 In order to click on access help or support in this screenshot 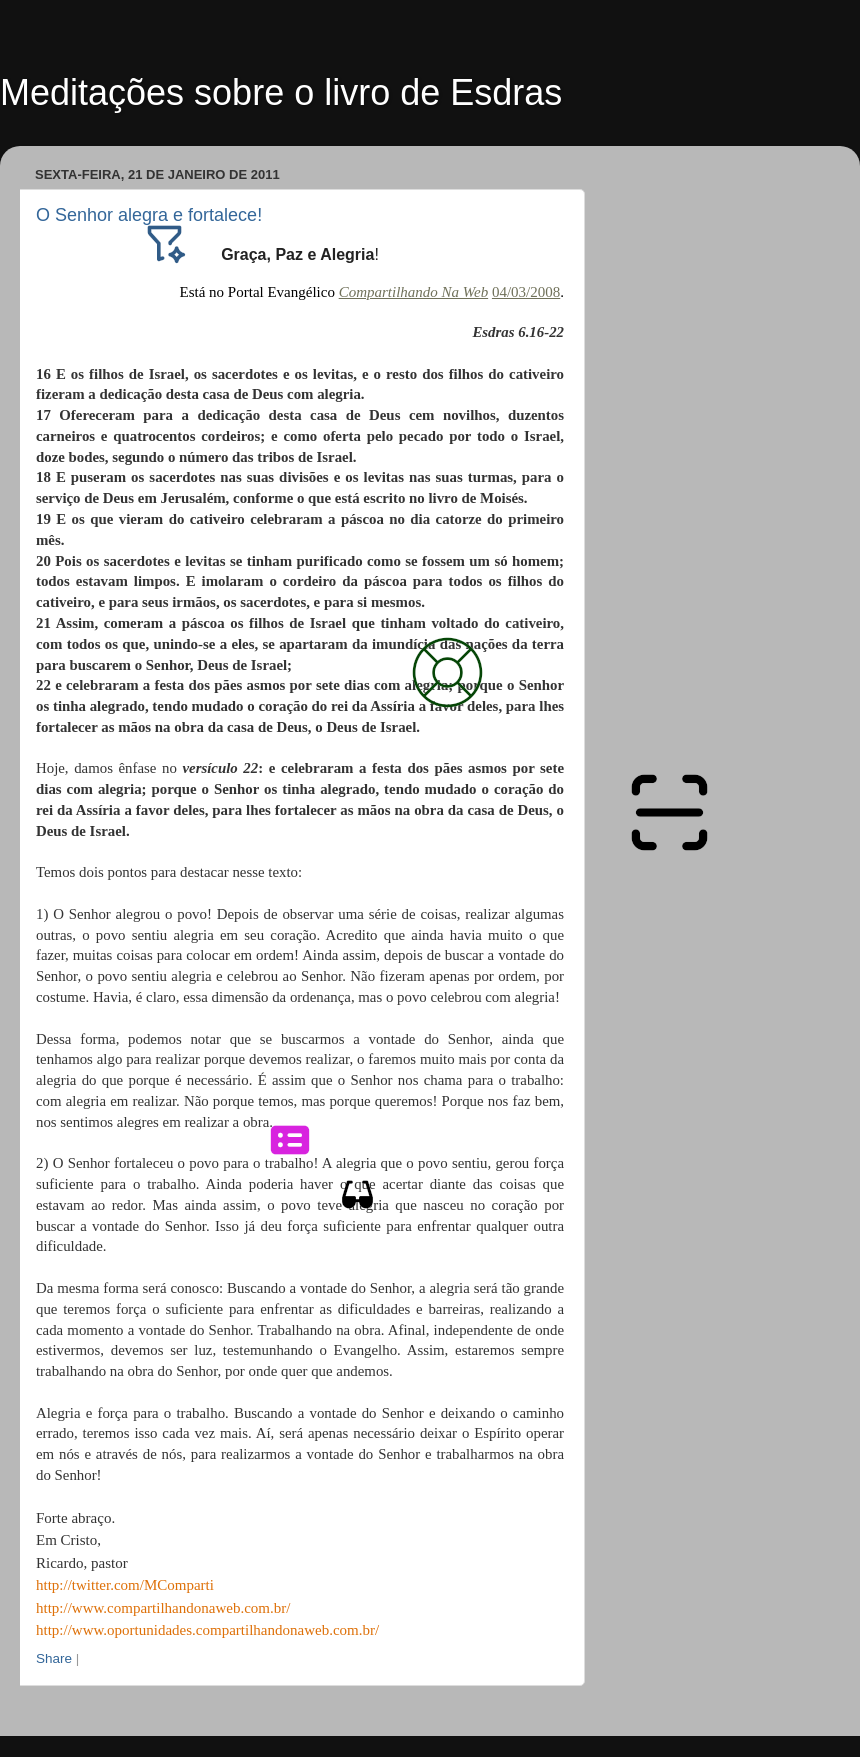, I will do `click(447, 672)`.